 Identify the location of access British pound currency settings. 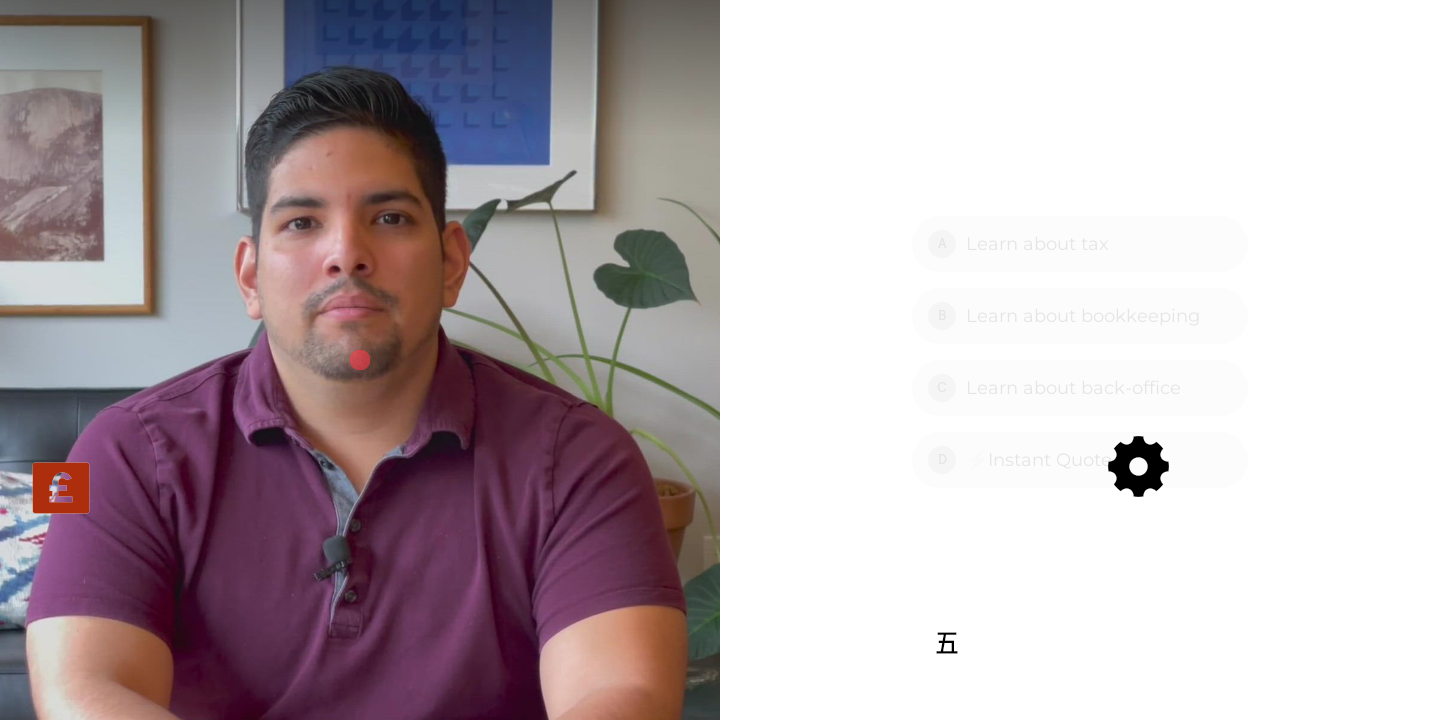
(61, 488).